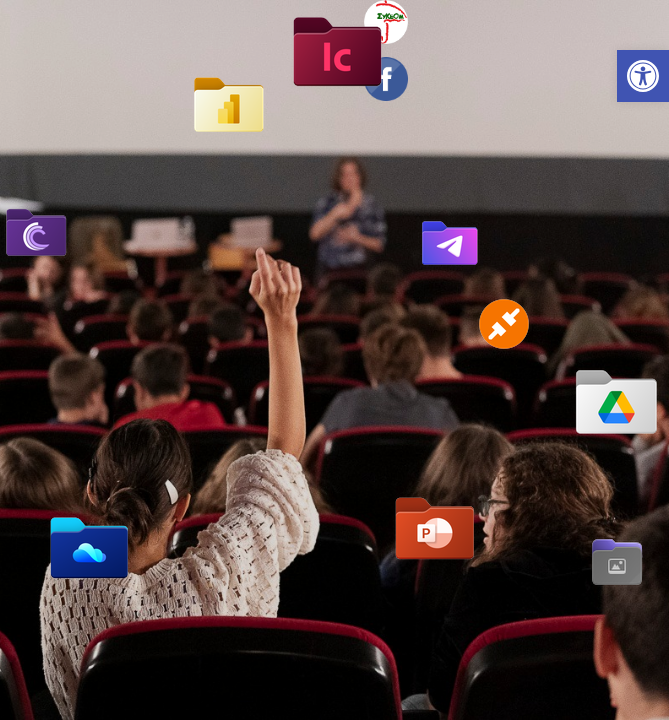  What do you see at coordinates (89, 550) in the screenshot?
I see `open wondershare document cloud folder` at bounding box center [89, 550].